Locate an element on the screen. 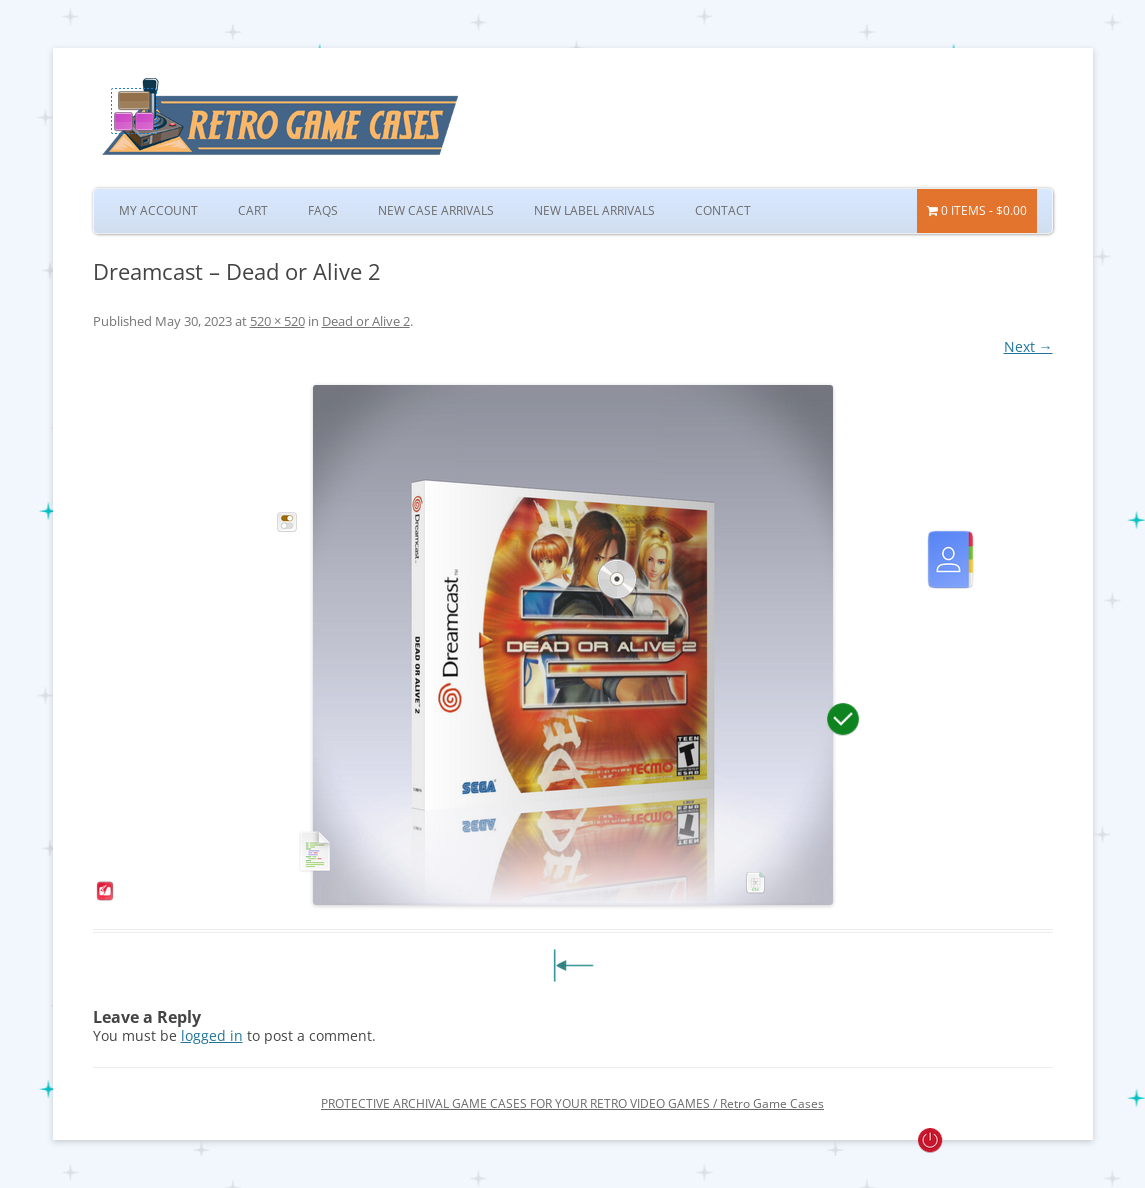 Image resolution: width=1145 pixels, height=1188 pixels. select all items in the current view is located at coordinates (134, 111).